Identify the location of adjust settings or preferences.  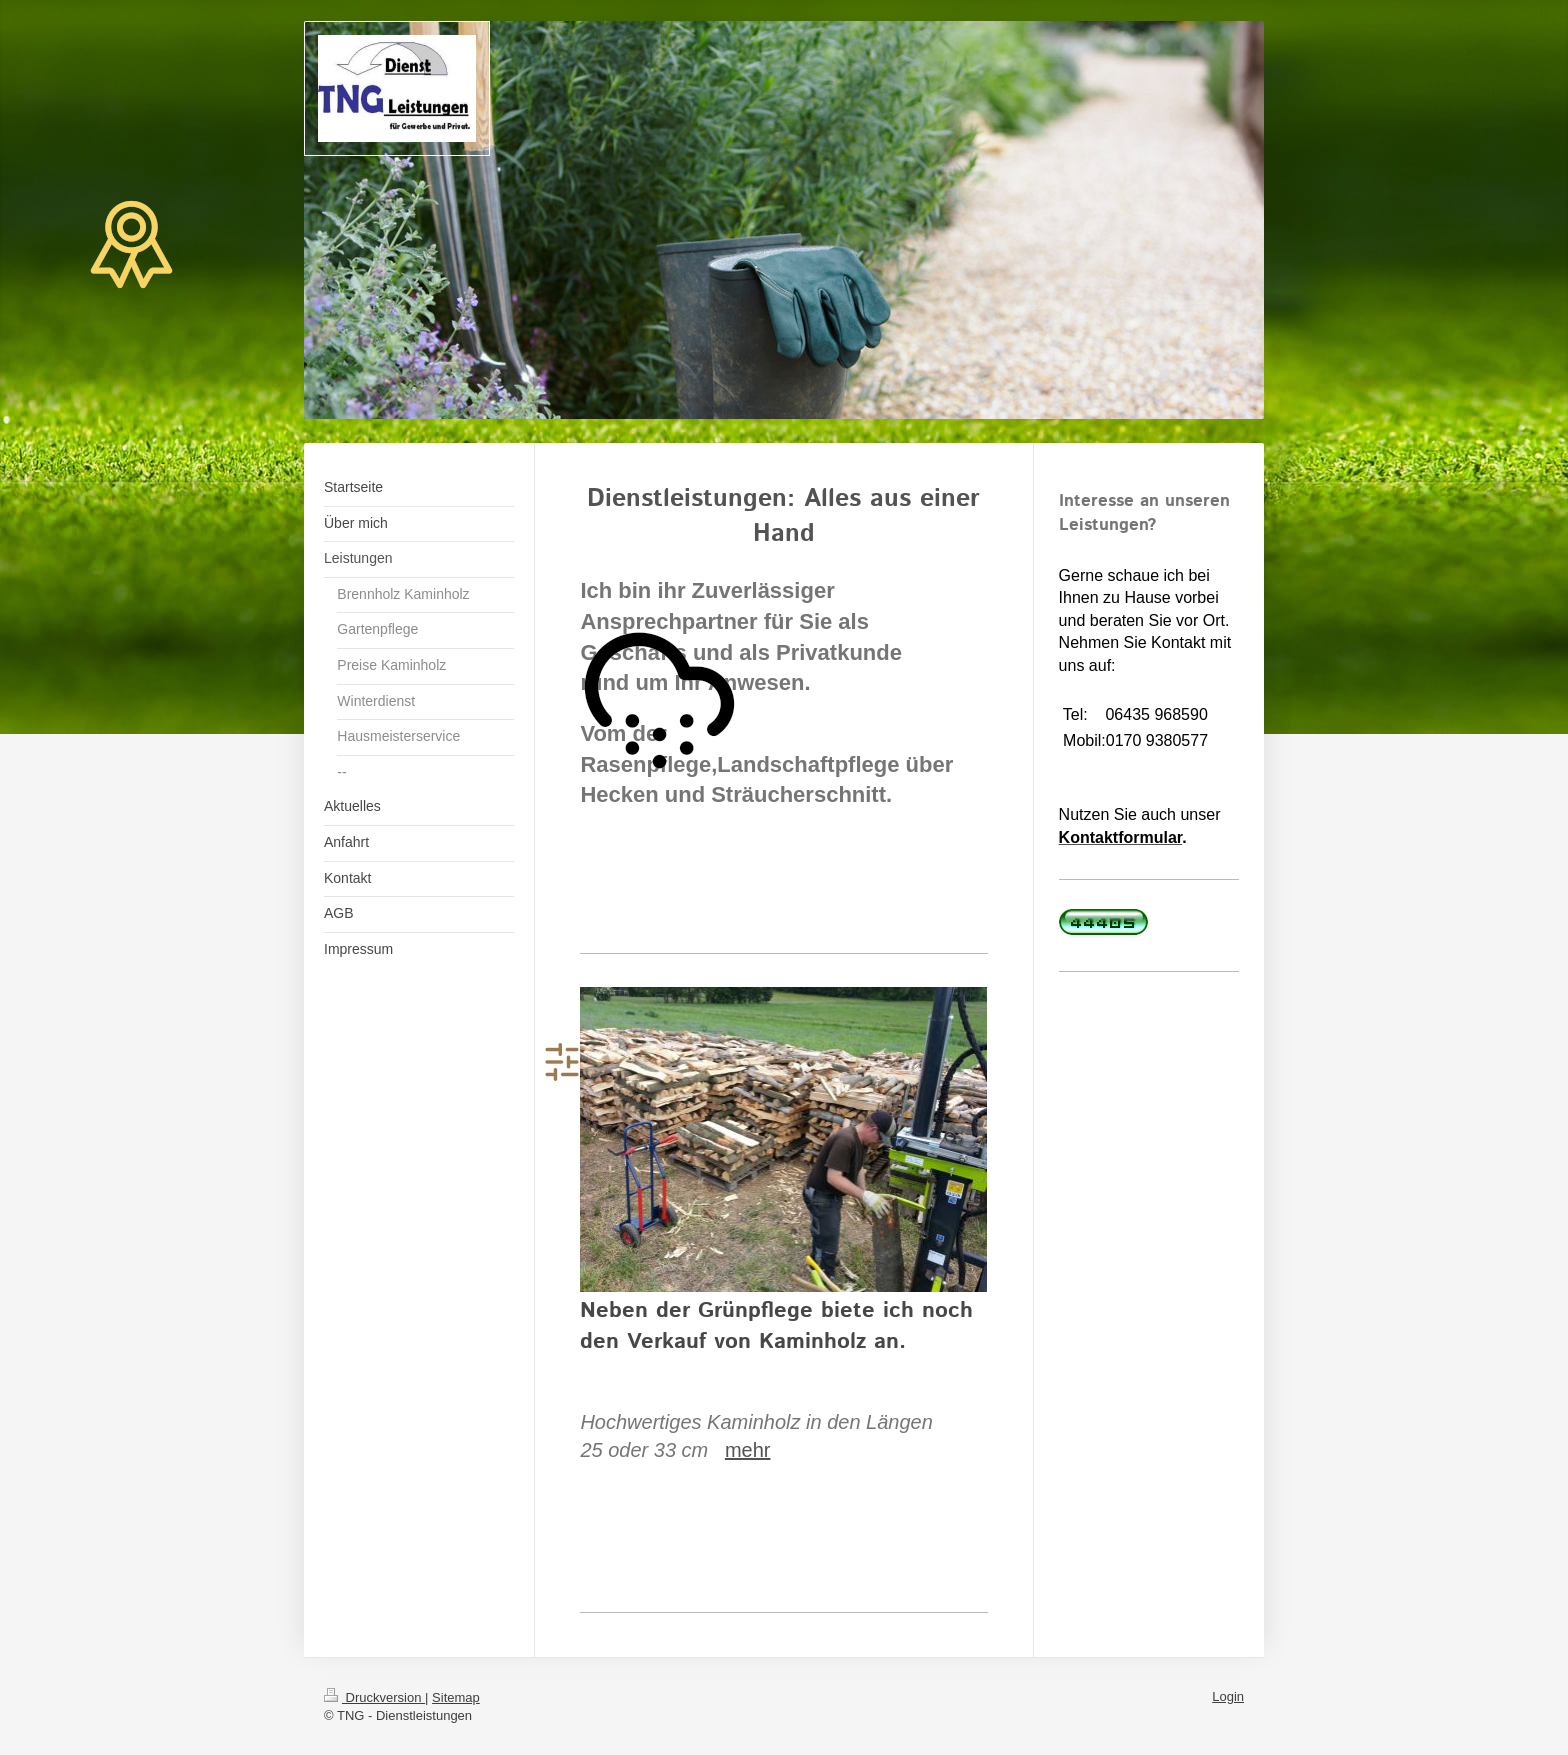
(562, 1062).